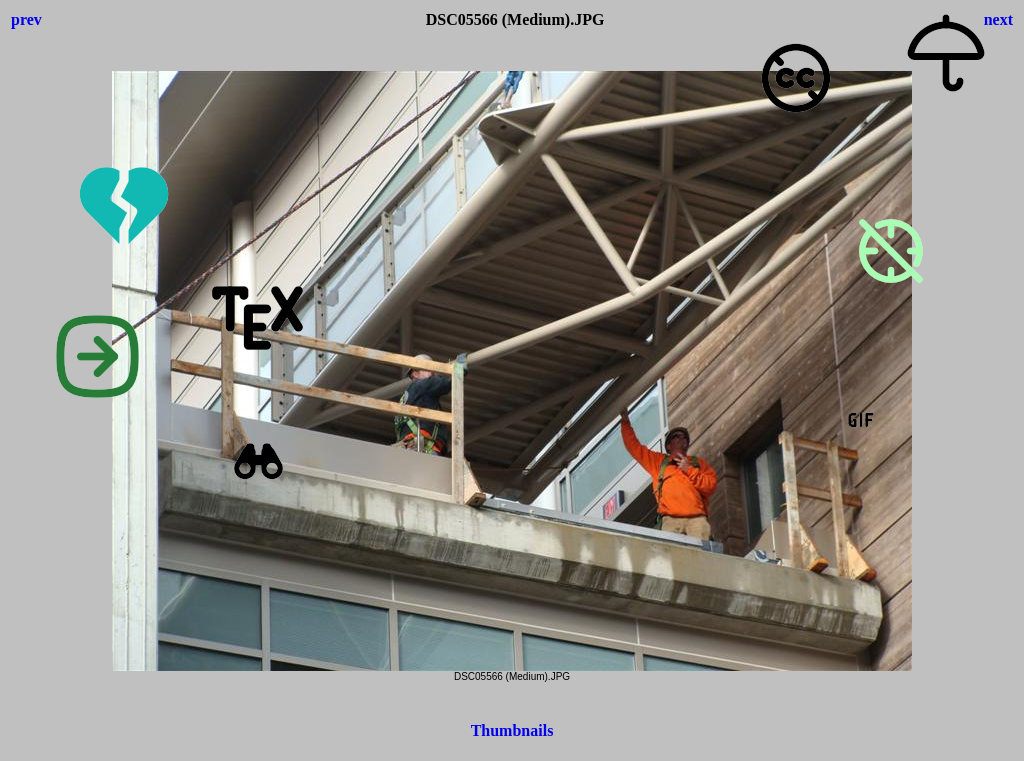 The image size is (1024, 761). I want to click on format document using TeX typesetting, so click(257, 313).